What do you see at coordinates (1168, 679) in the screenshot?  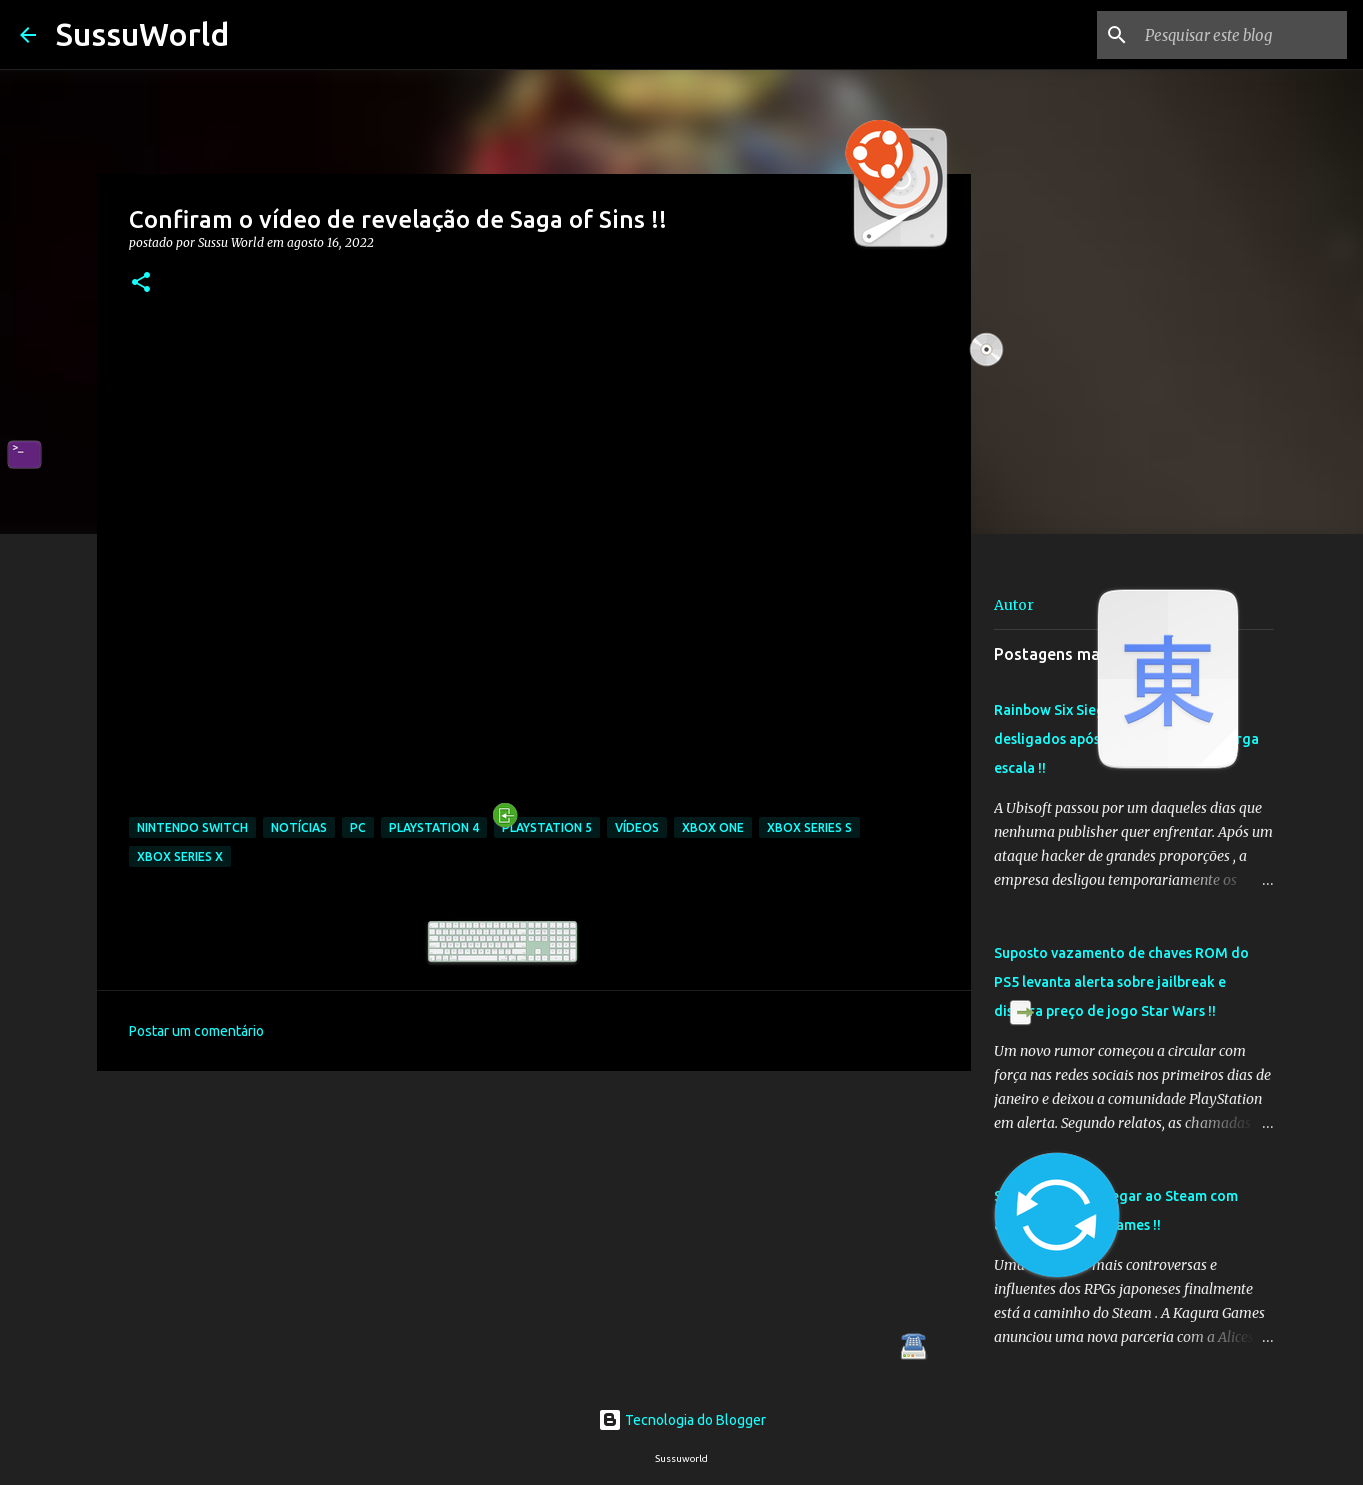 I see `launch the GNOME Mahjongg game` at bounding box center [1168, 679].